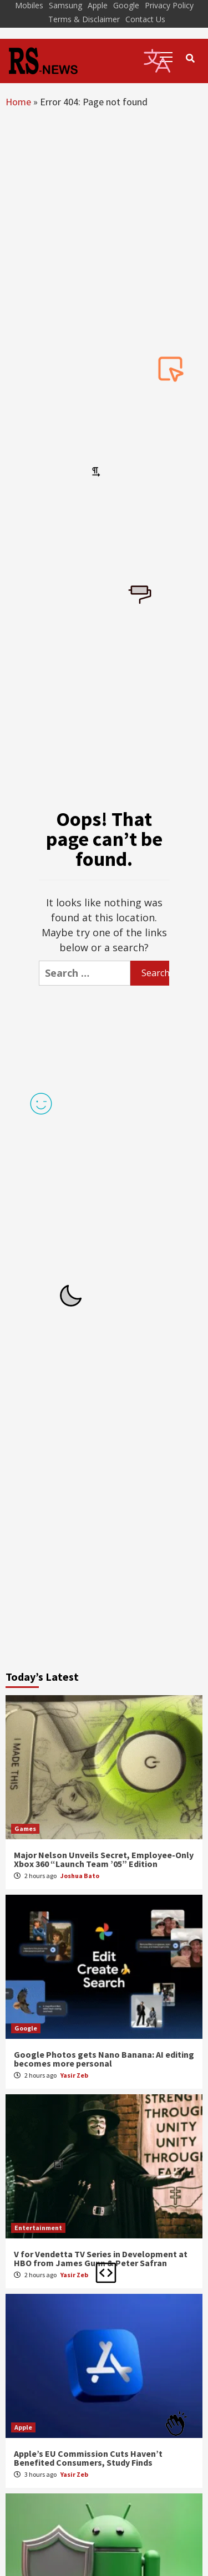 This screenshot has width=208, height=2576. Describe the element at coordinates (70, 1296) in the screenshot. I see `toggle dark mode or night theme` at that location.